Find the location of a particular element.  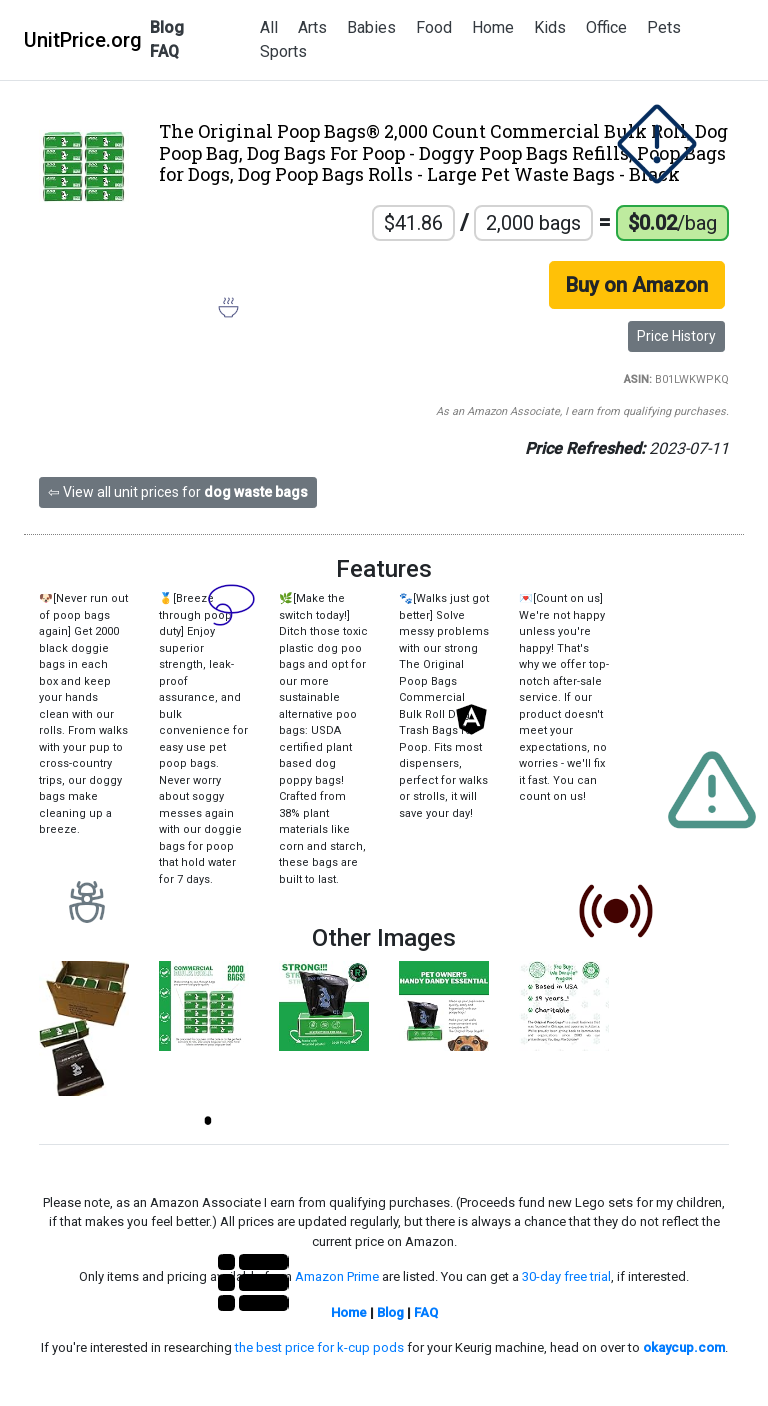

start a live broadcast or stream is located at coordinates (616, 911).